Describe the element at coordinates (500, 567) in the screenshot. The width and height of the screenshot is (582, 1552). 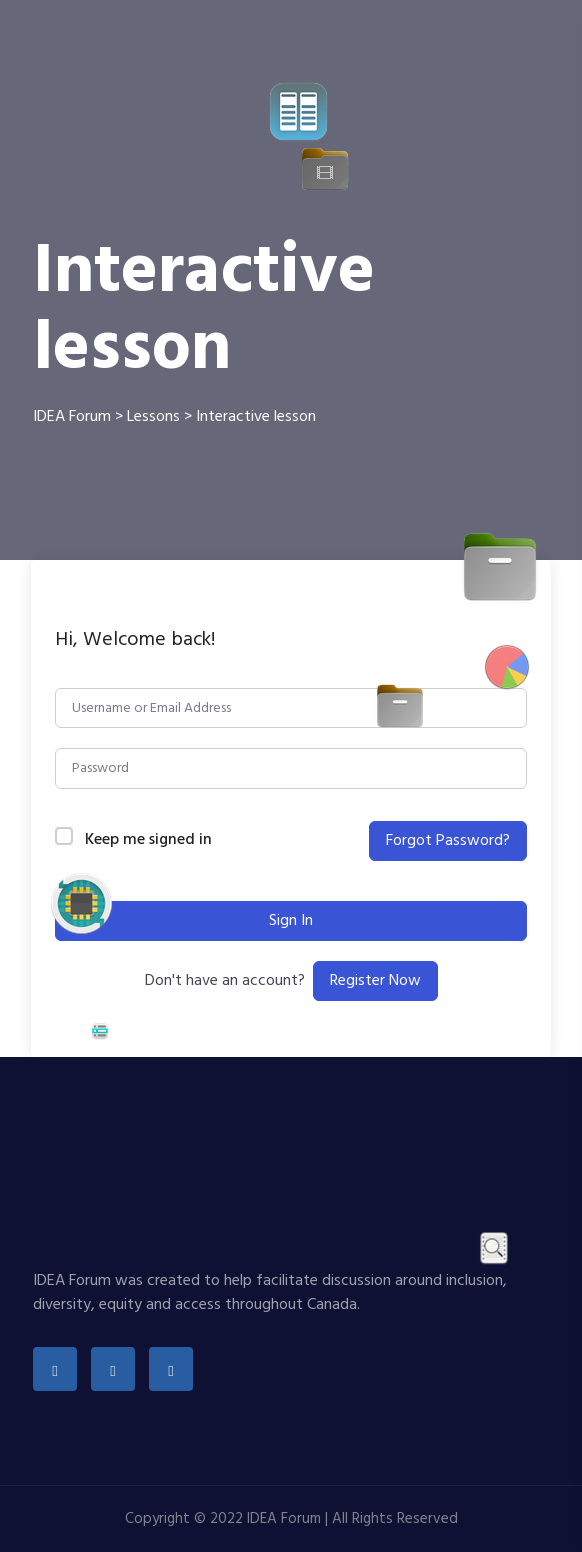
I see `open the file manager` at that location.